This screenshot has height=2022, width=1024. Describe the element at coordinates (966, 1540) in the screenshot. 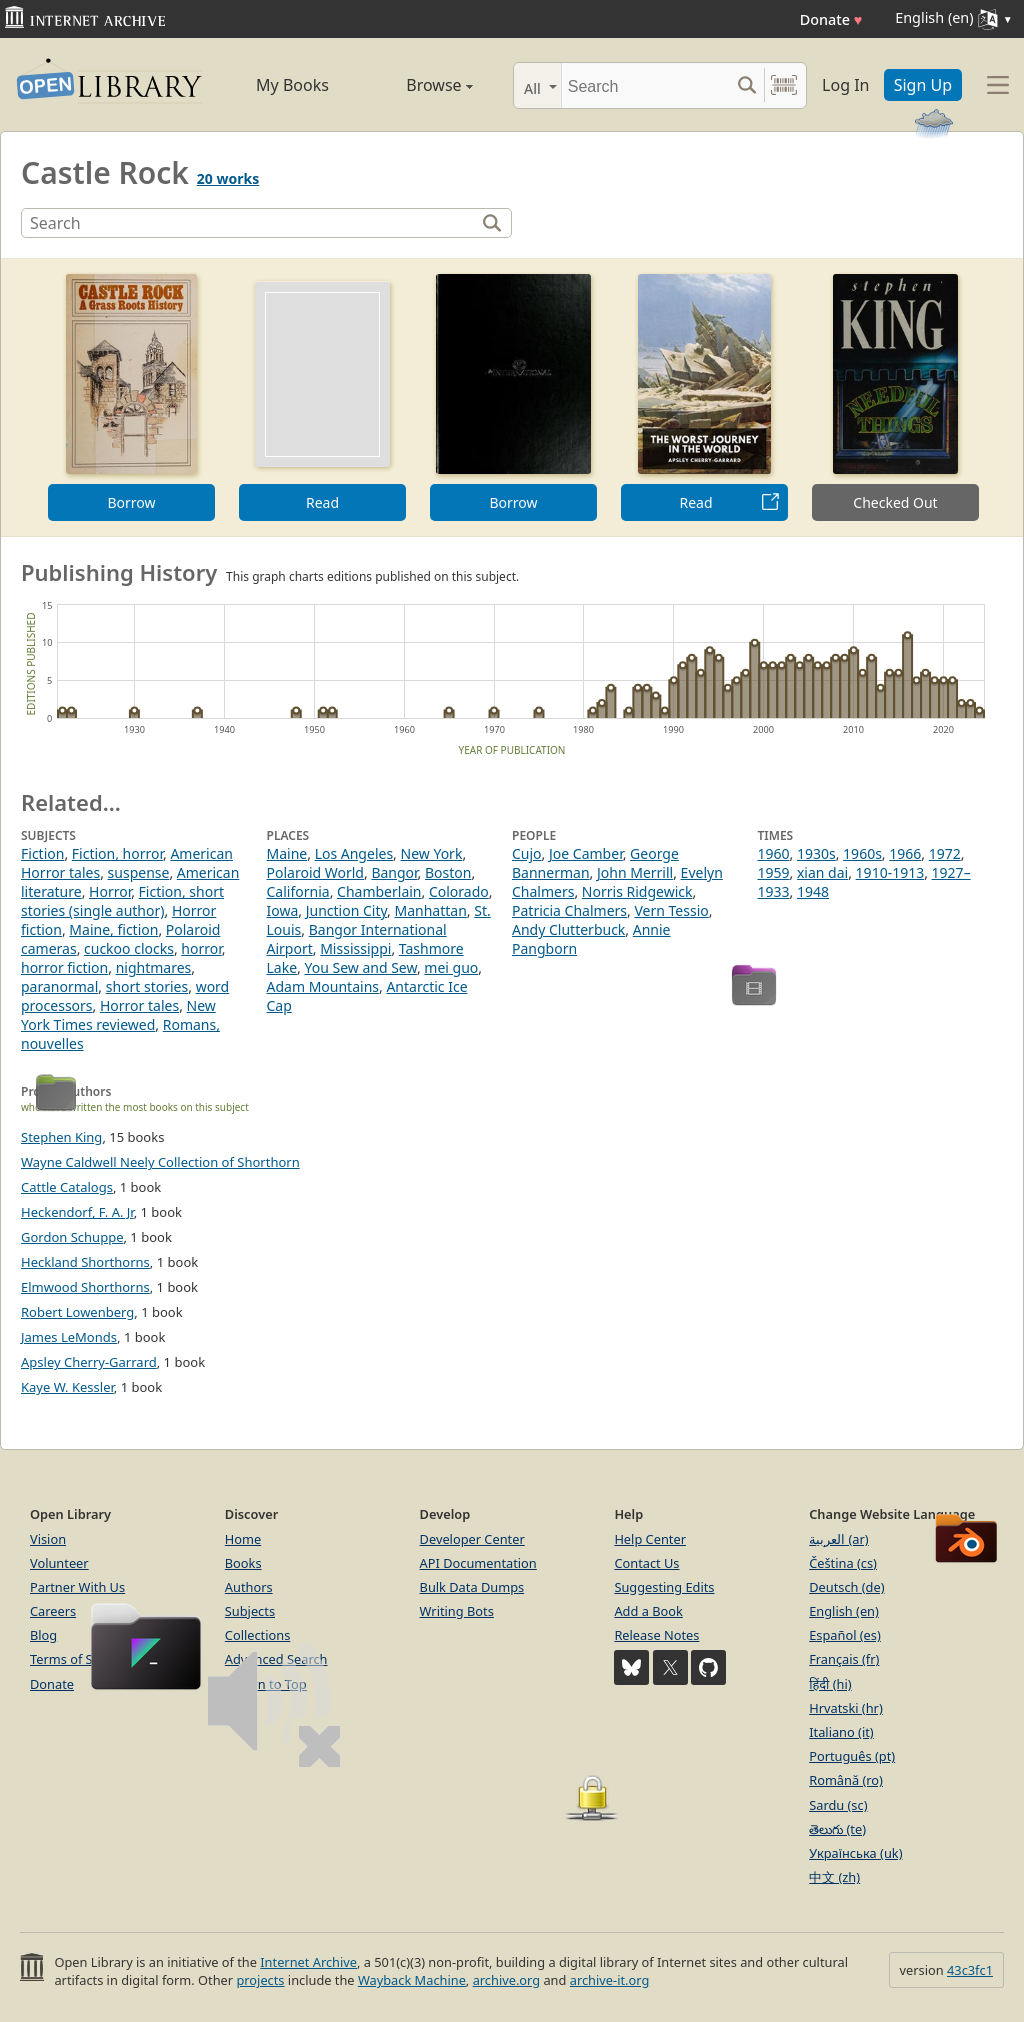

I see `open folder containing Blender project files` at that location.